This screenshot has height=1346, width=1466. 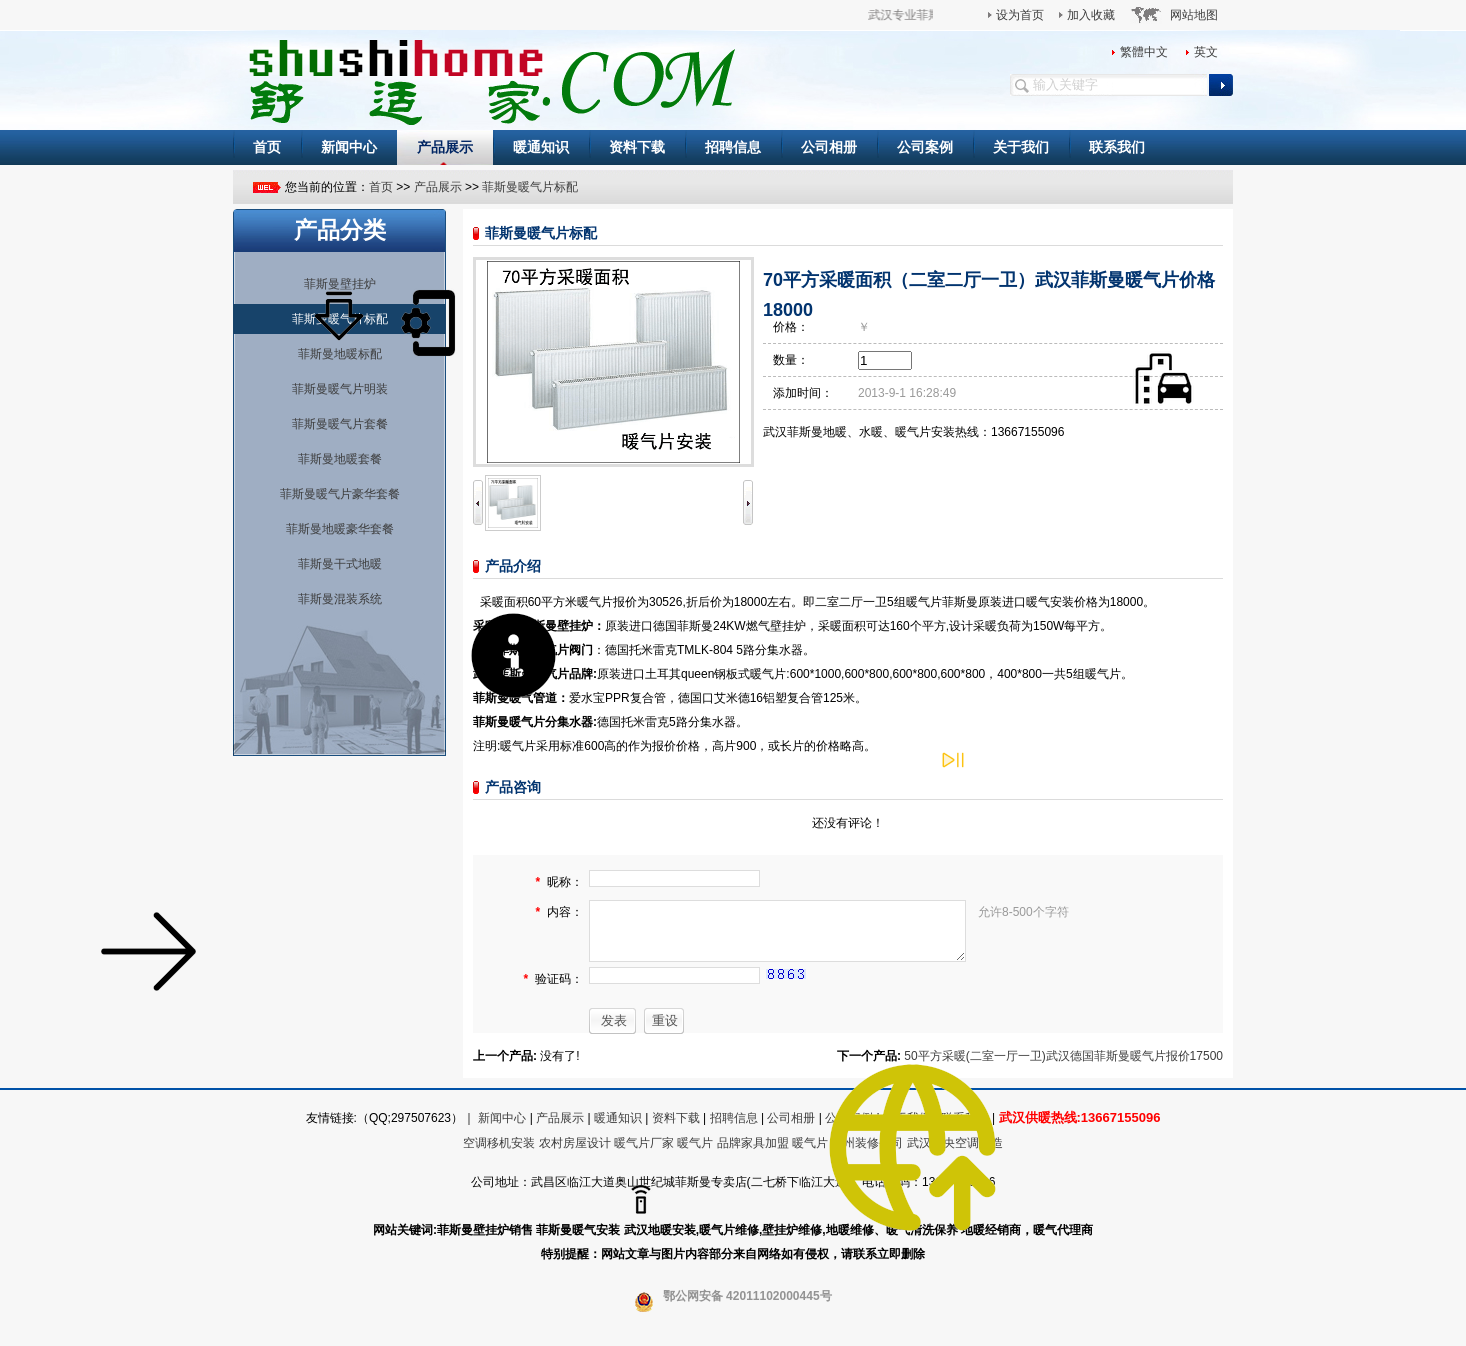 What do you see at coordinates (513, 655) in the screenshot?
I see `view more information or details` at bounding box center [513, 655].